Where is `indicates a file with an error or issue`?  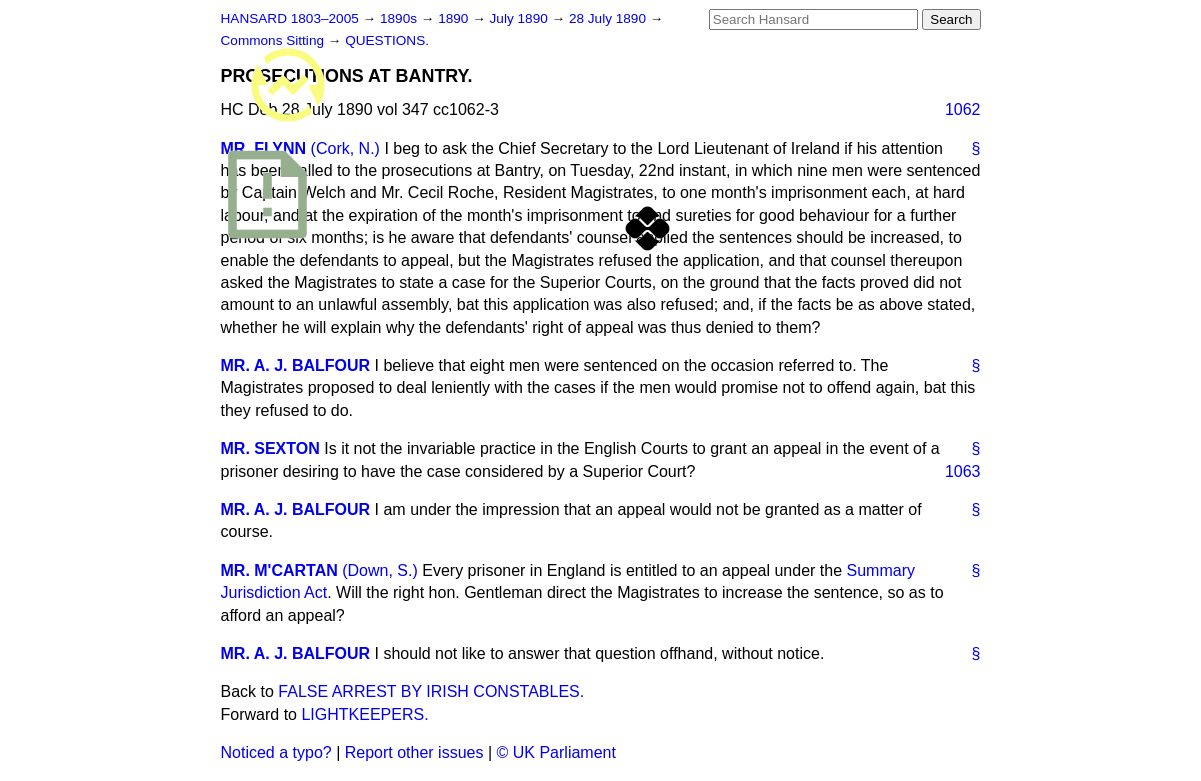
indicates a file with an error or issue is located at coordinates (267, 194).